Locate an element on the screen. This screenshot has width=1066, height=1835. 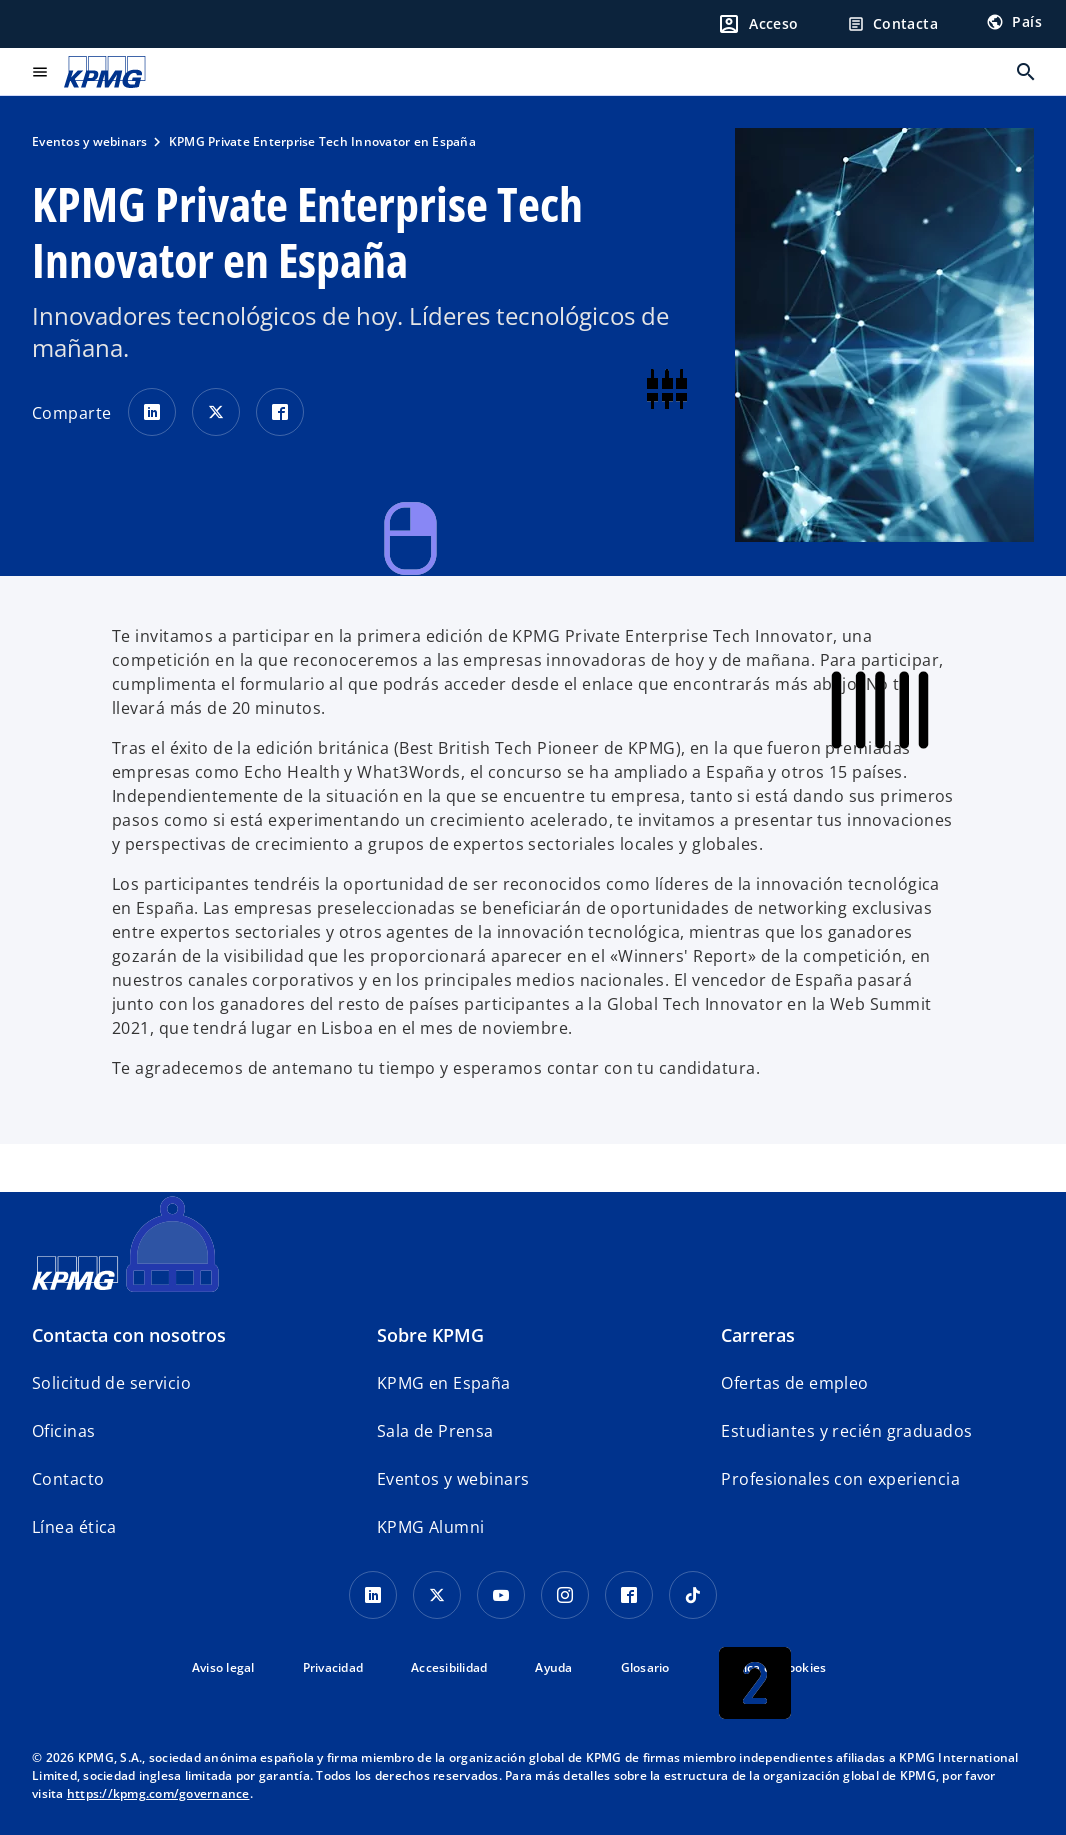
select winter or cold weather accessories is located at coordinates (172, 1249).